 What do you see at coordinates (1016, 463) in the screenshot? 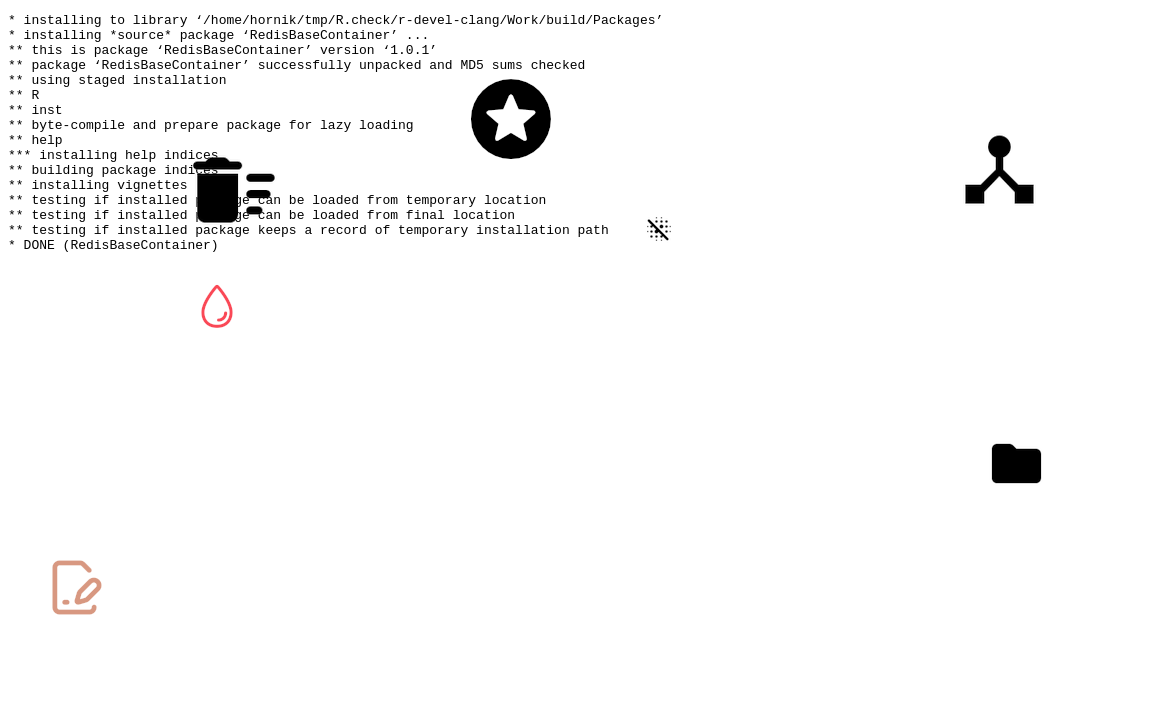
I see `access your files and documents` at bounding box center [1016, 463].